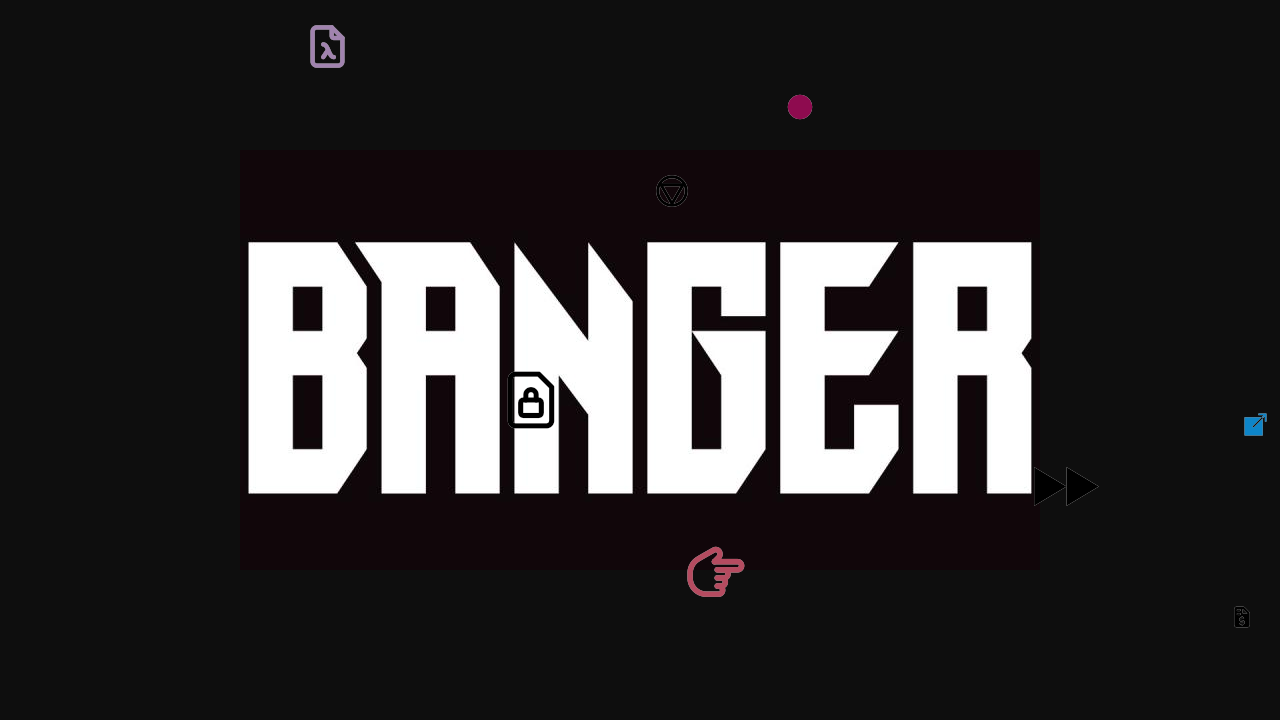  Describe the element at coordinates (672, 191) in the screenshot. I see `geometric shape or design element` at that location.